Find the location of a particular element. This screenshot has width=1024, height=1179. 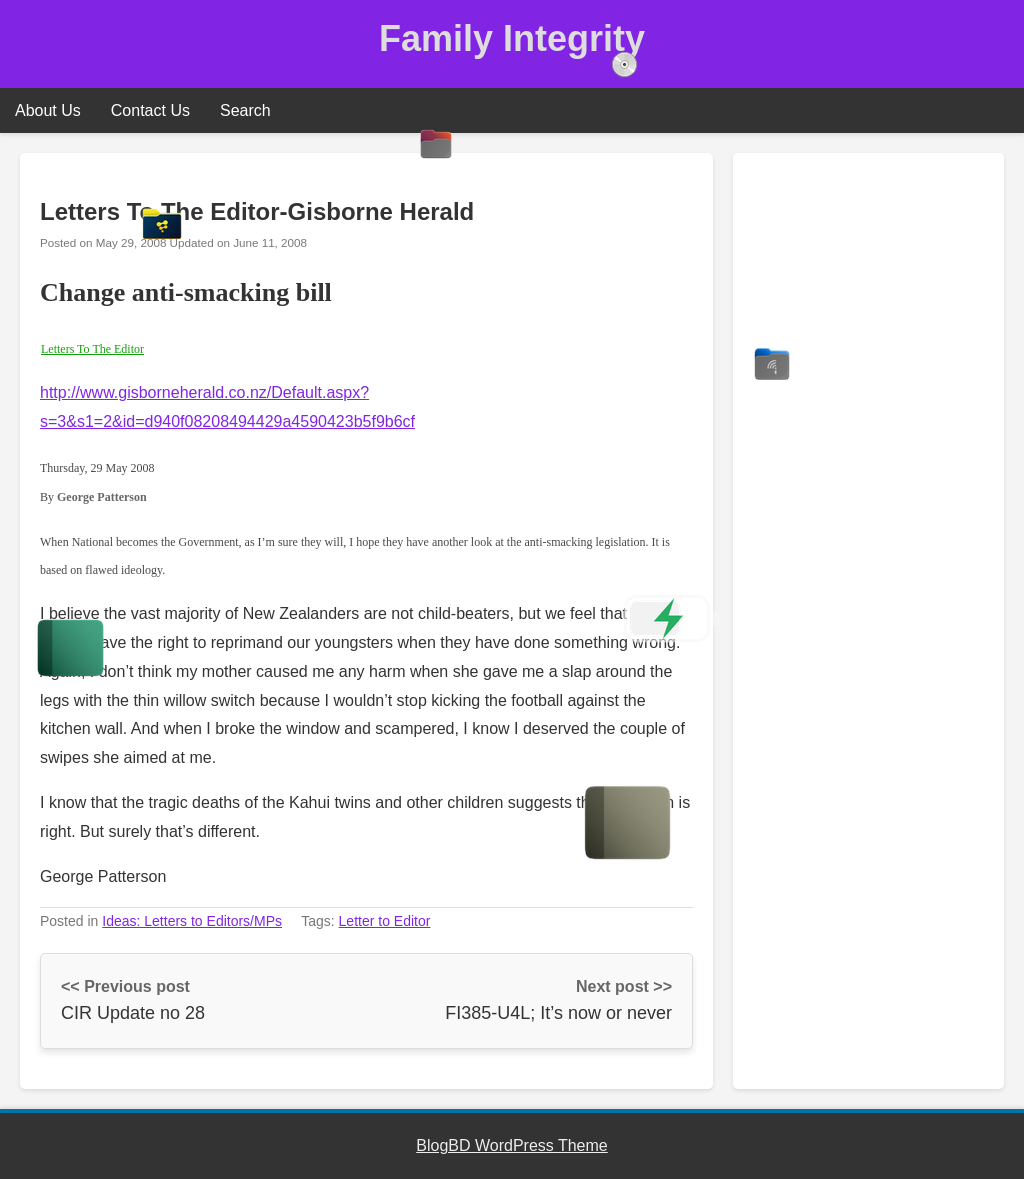

open blackmagic fusion project files folder is located at coordinates (162, 225).